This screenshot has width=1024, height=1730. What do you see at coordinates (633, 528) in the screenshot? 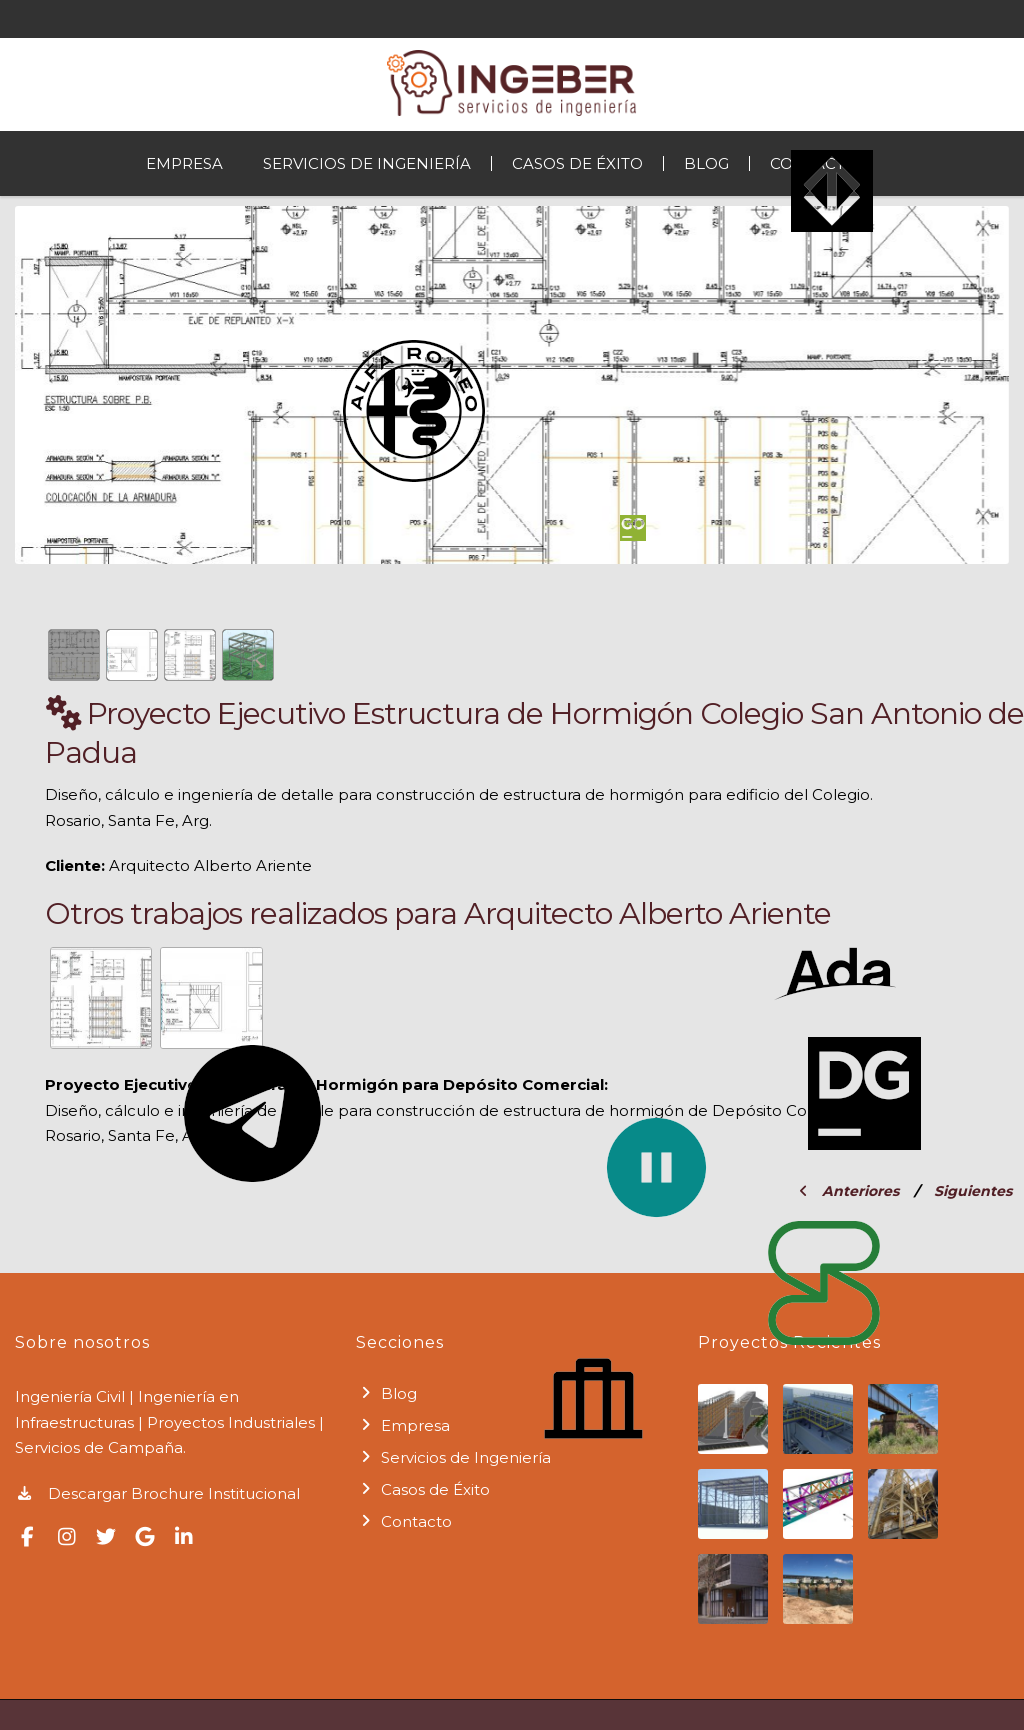
I see `open GoLand IDE application` at bounding box center [633, 528].